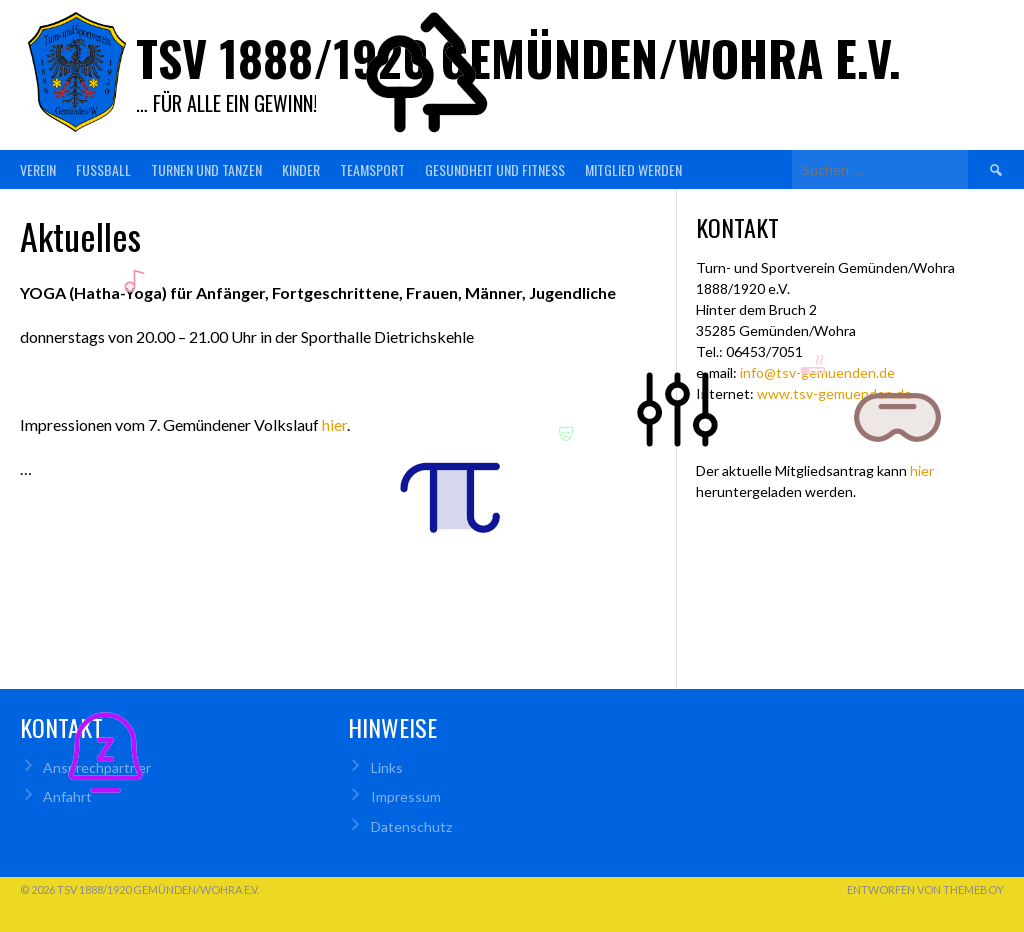 The image size is (1024, 932). I want to click on access music or audio player, so click(134, 280).